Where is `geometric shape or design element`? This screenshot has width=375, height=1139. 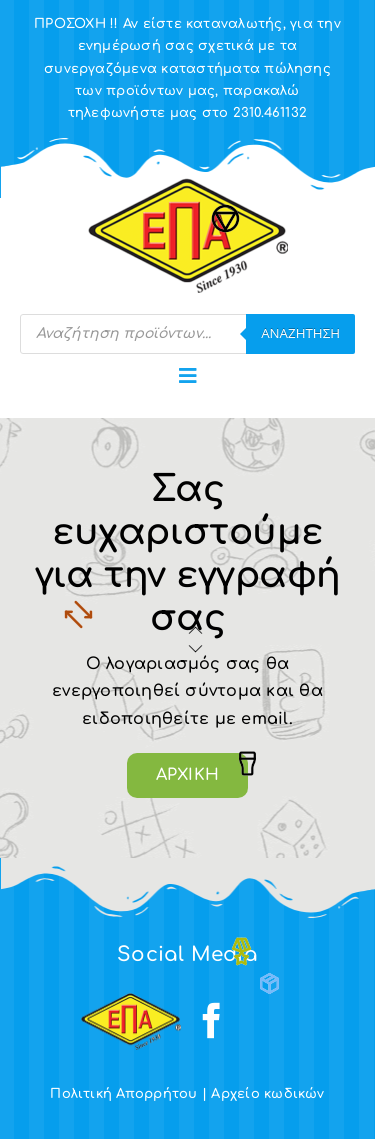 geometric shape or design element is located at coordinates (225, 218).